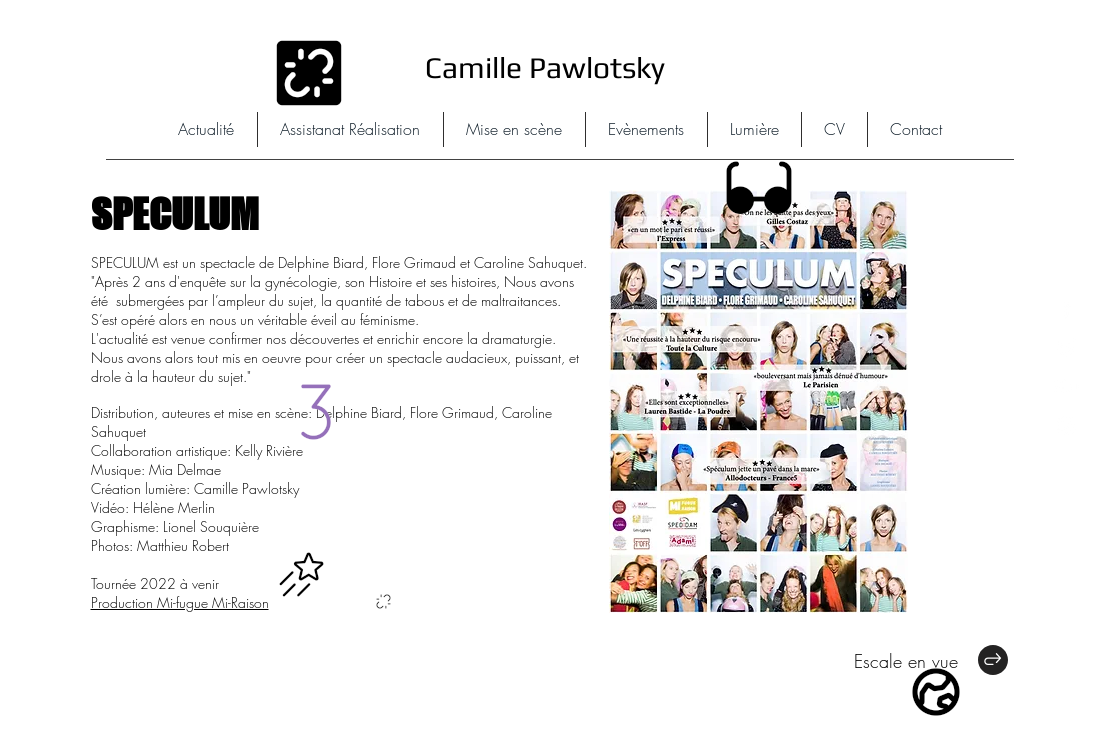 This screenshot has height=733, width=1119. Describe the element at coordinates (936, 692) in the screenshot. I see `switch to international or global settings` at that location.